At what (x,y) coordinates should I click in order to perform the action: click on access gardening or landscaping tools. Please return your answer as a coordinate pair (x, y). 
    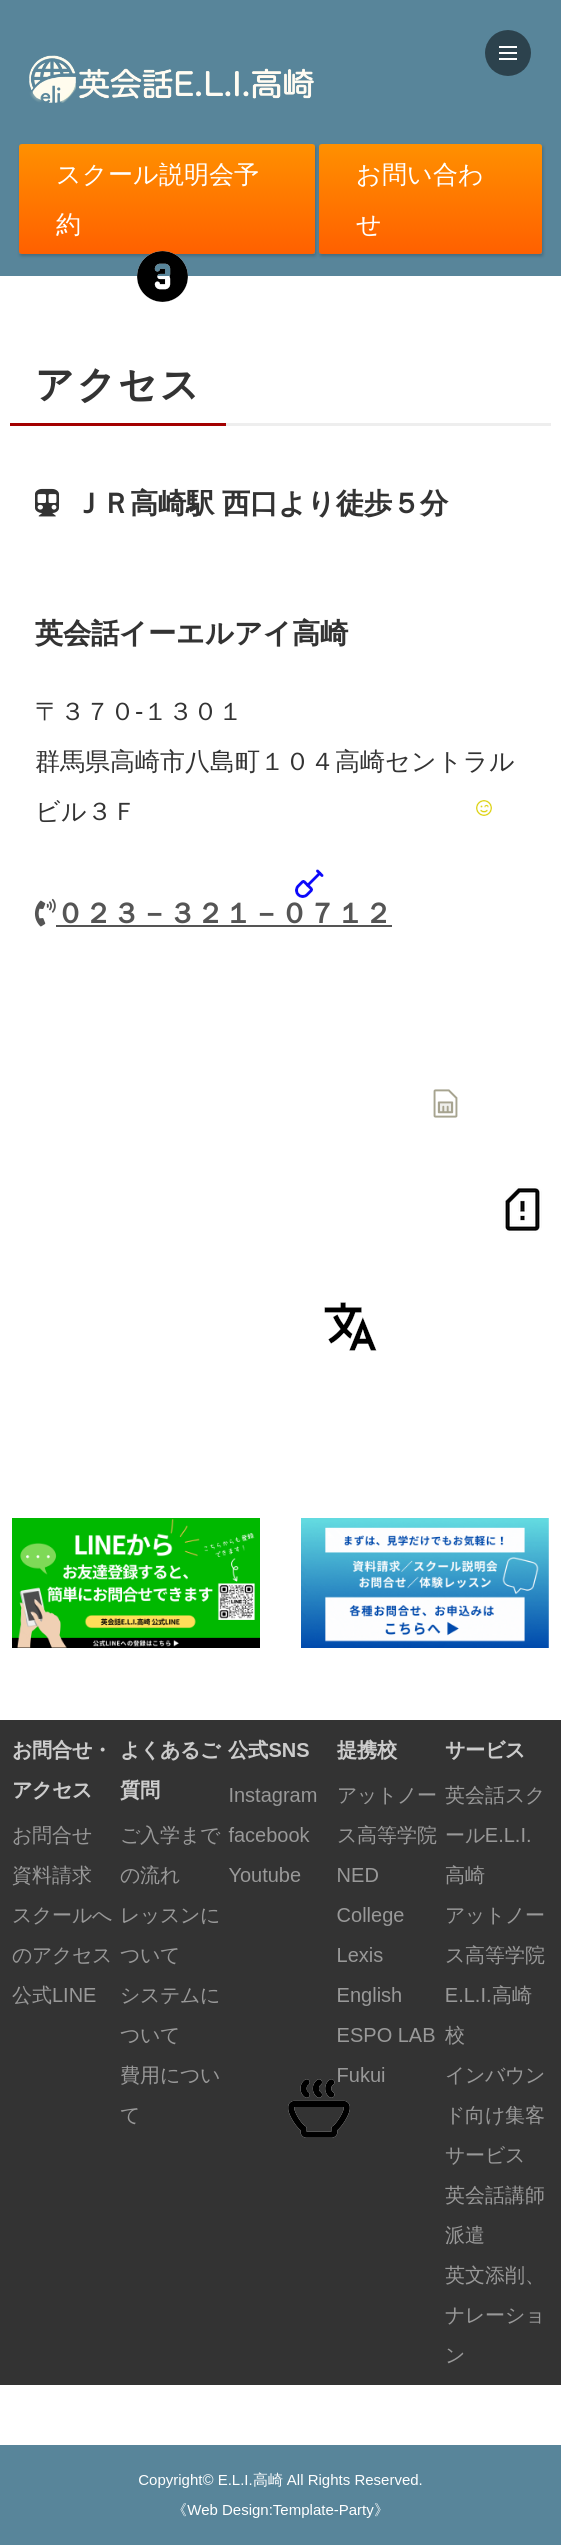
    Looking at the image, I should click on (310, 883).